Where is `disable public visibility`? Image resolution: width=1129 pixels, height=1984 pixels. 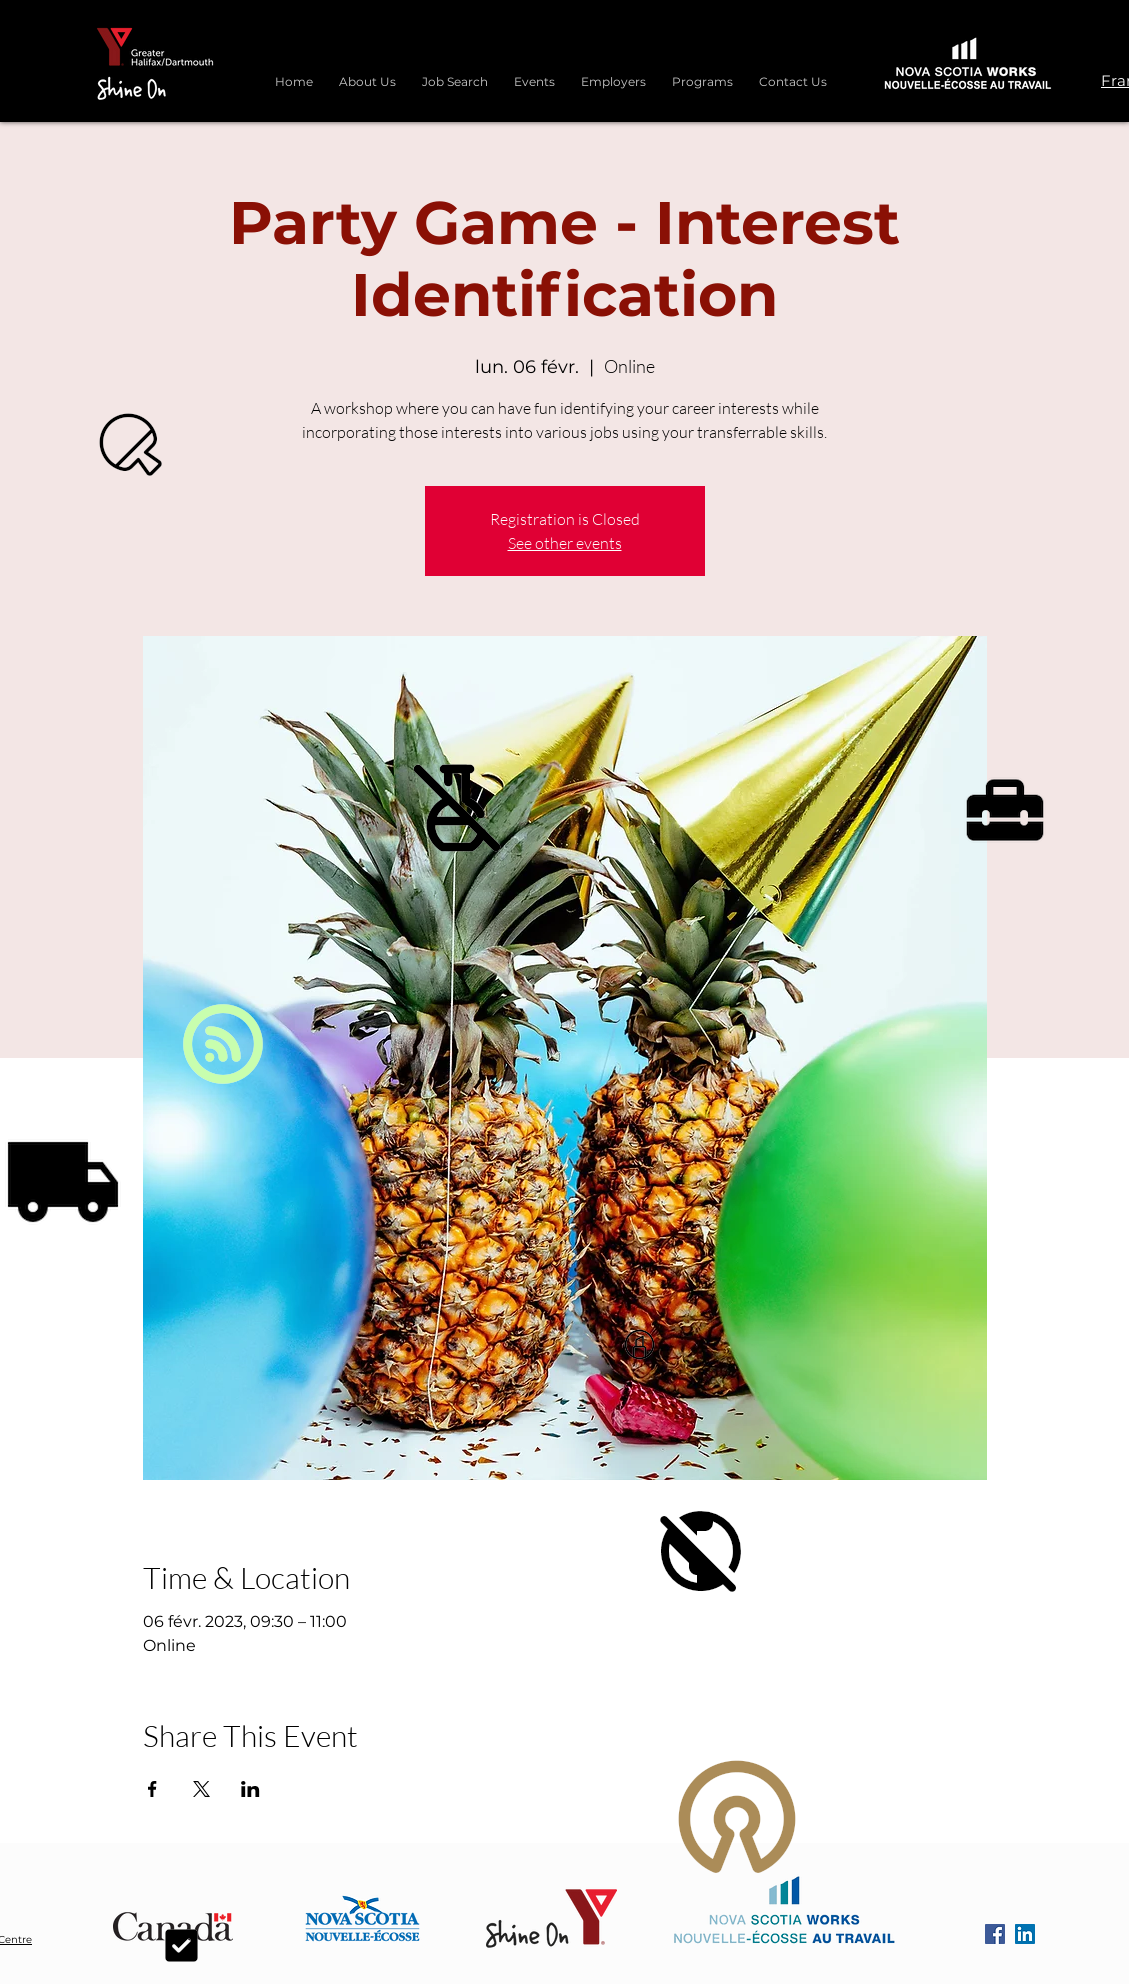
disable public visibility is located at coordinates (701, 1551).